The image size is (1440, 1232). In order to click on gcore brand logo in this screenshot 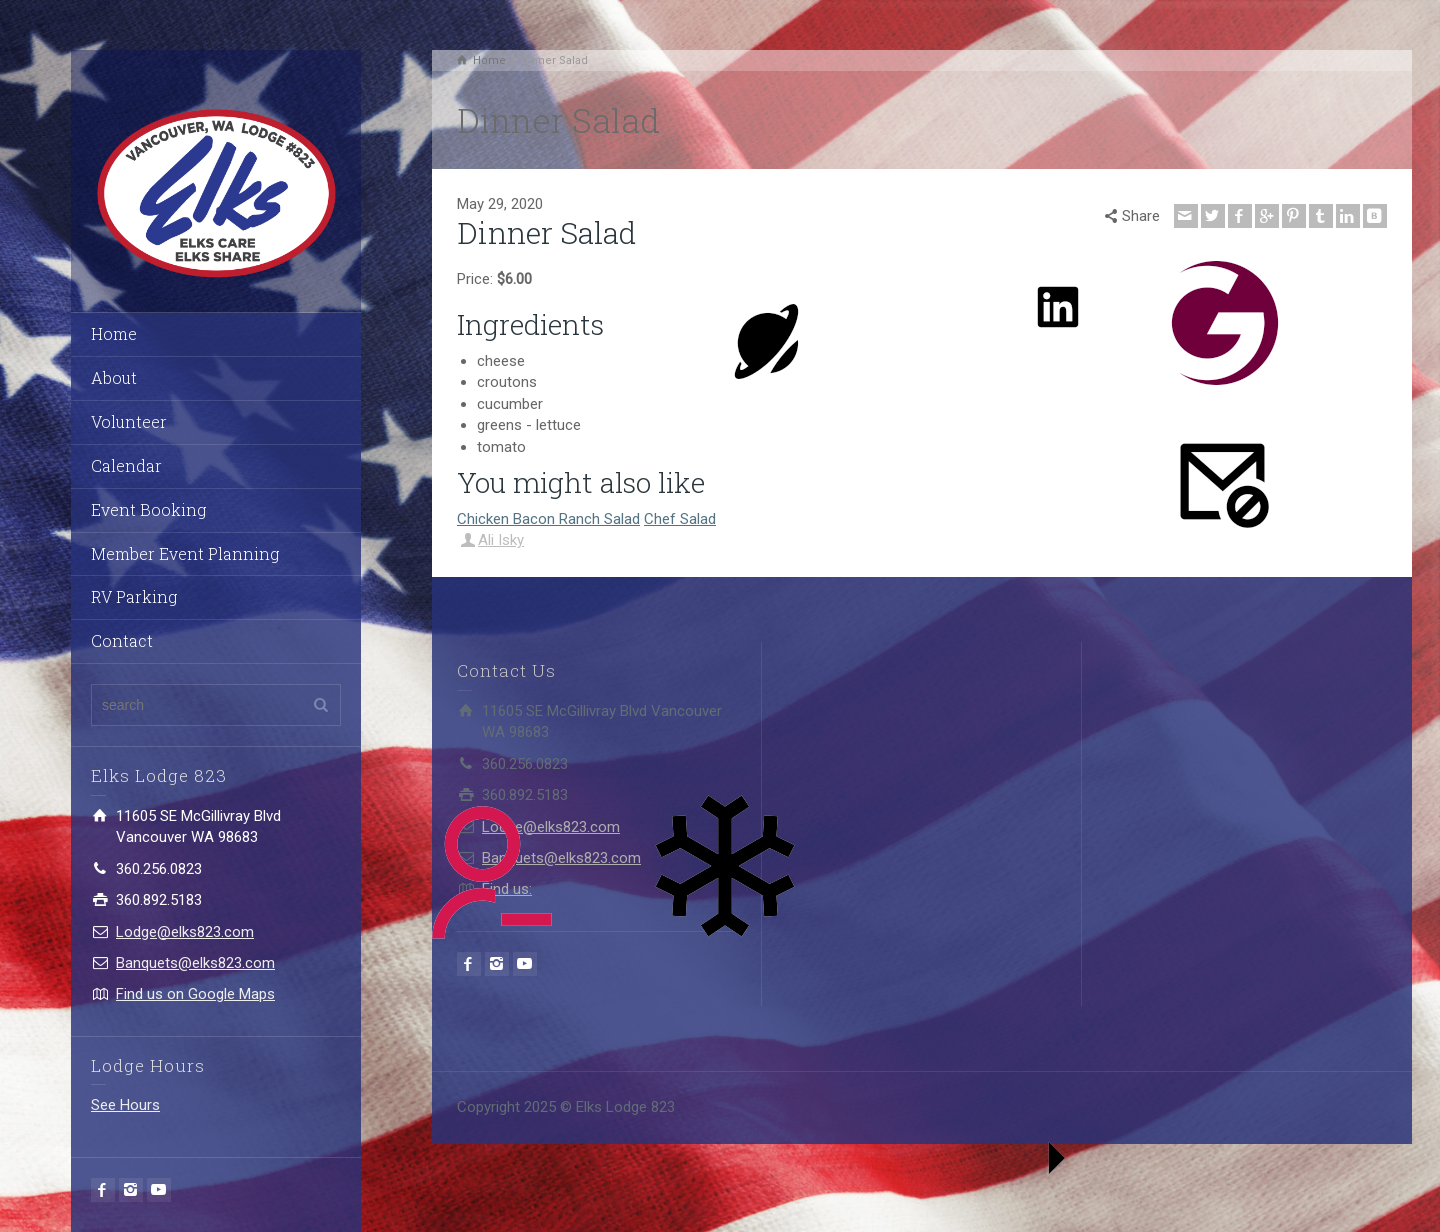, I will do `click(1225, 323)`.